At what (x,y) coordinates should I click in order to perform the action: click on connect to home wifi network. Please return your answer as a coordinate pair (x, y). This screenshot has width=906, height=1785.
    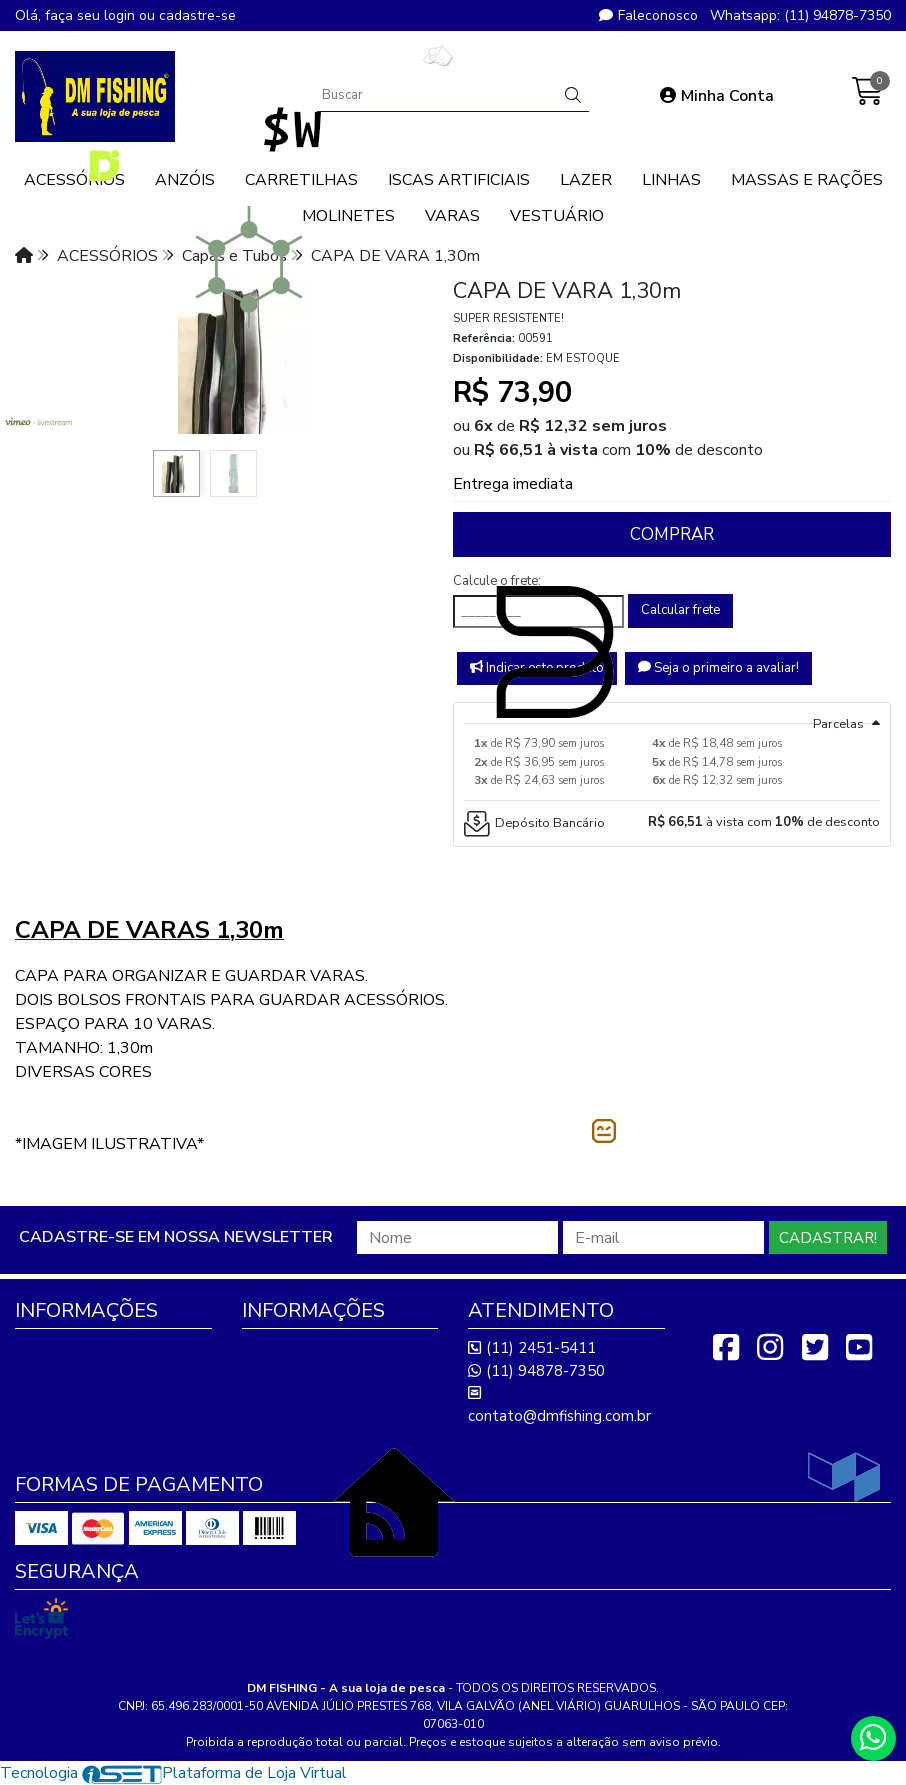
    Looking at the image, I should click on (394, 1507).